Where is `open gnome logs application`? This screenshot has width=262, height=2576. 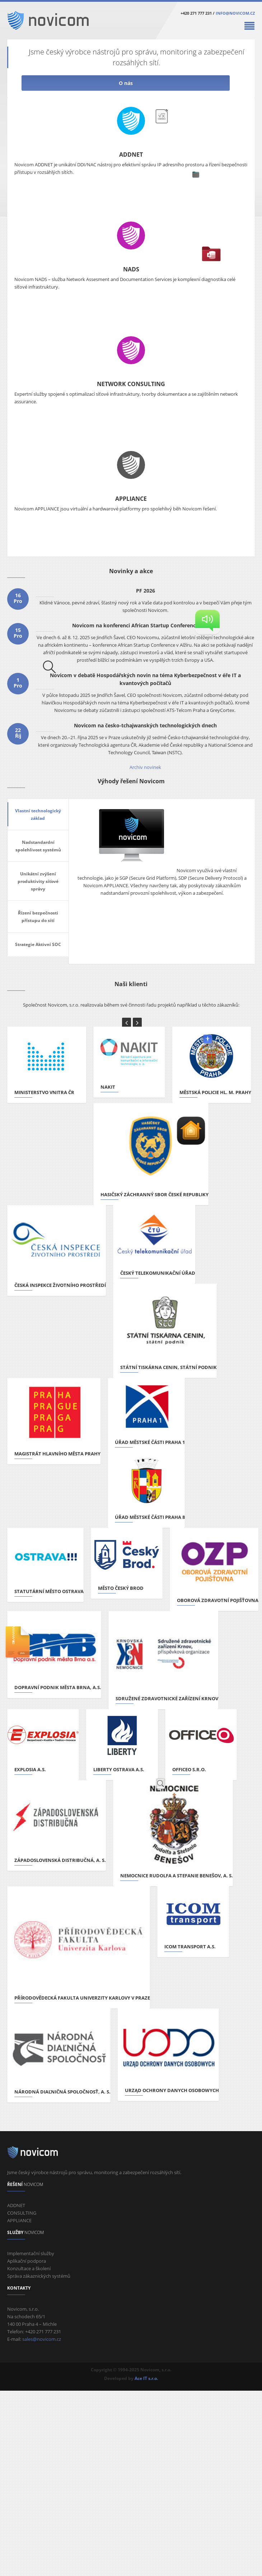
open gnome logs application is located at coordinates (160, 1783).